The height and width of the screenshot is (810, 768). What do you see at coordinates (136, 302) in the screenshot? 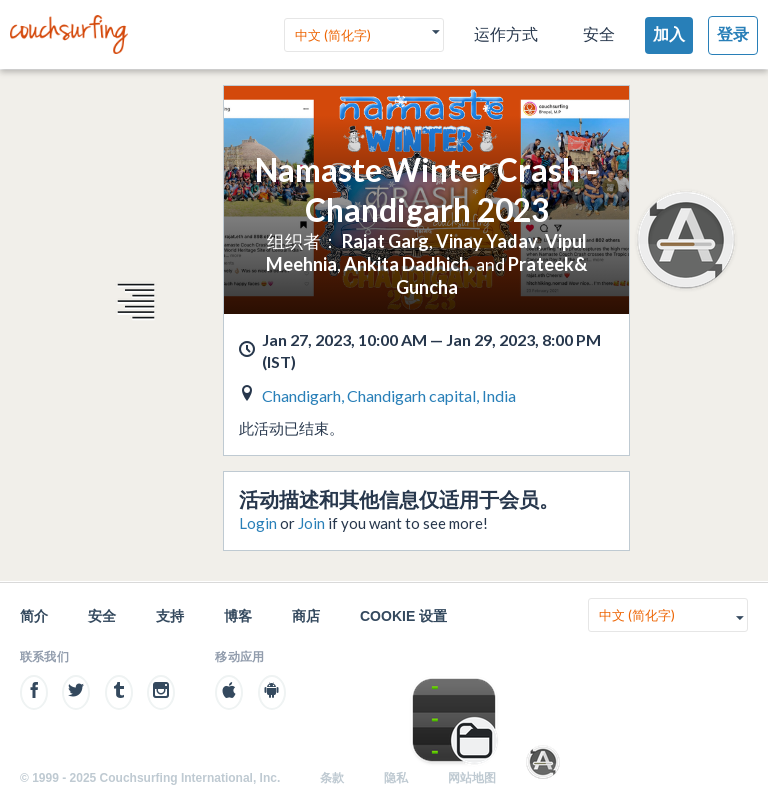
I see `align text to the right margin` at bounding box center [136, 302].